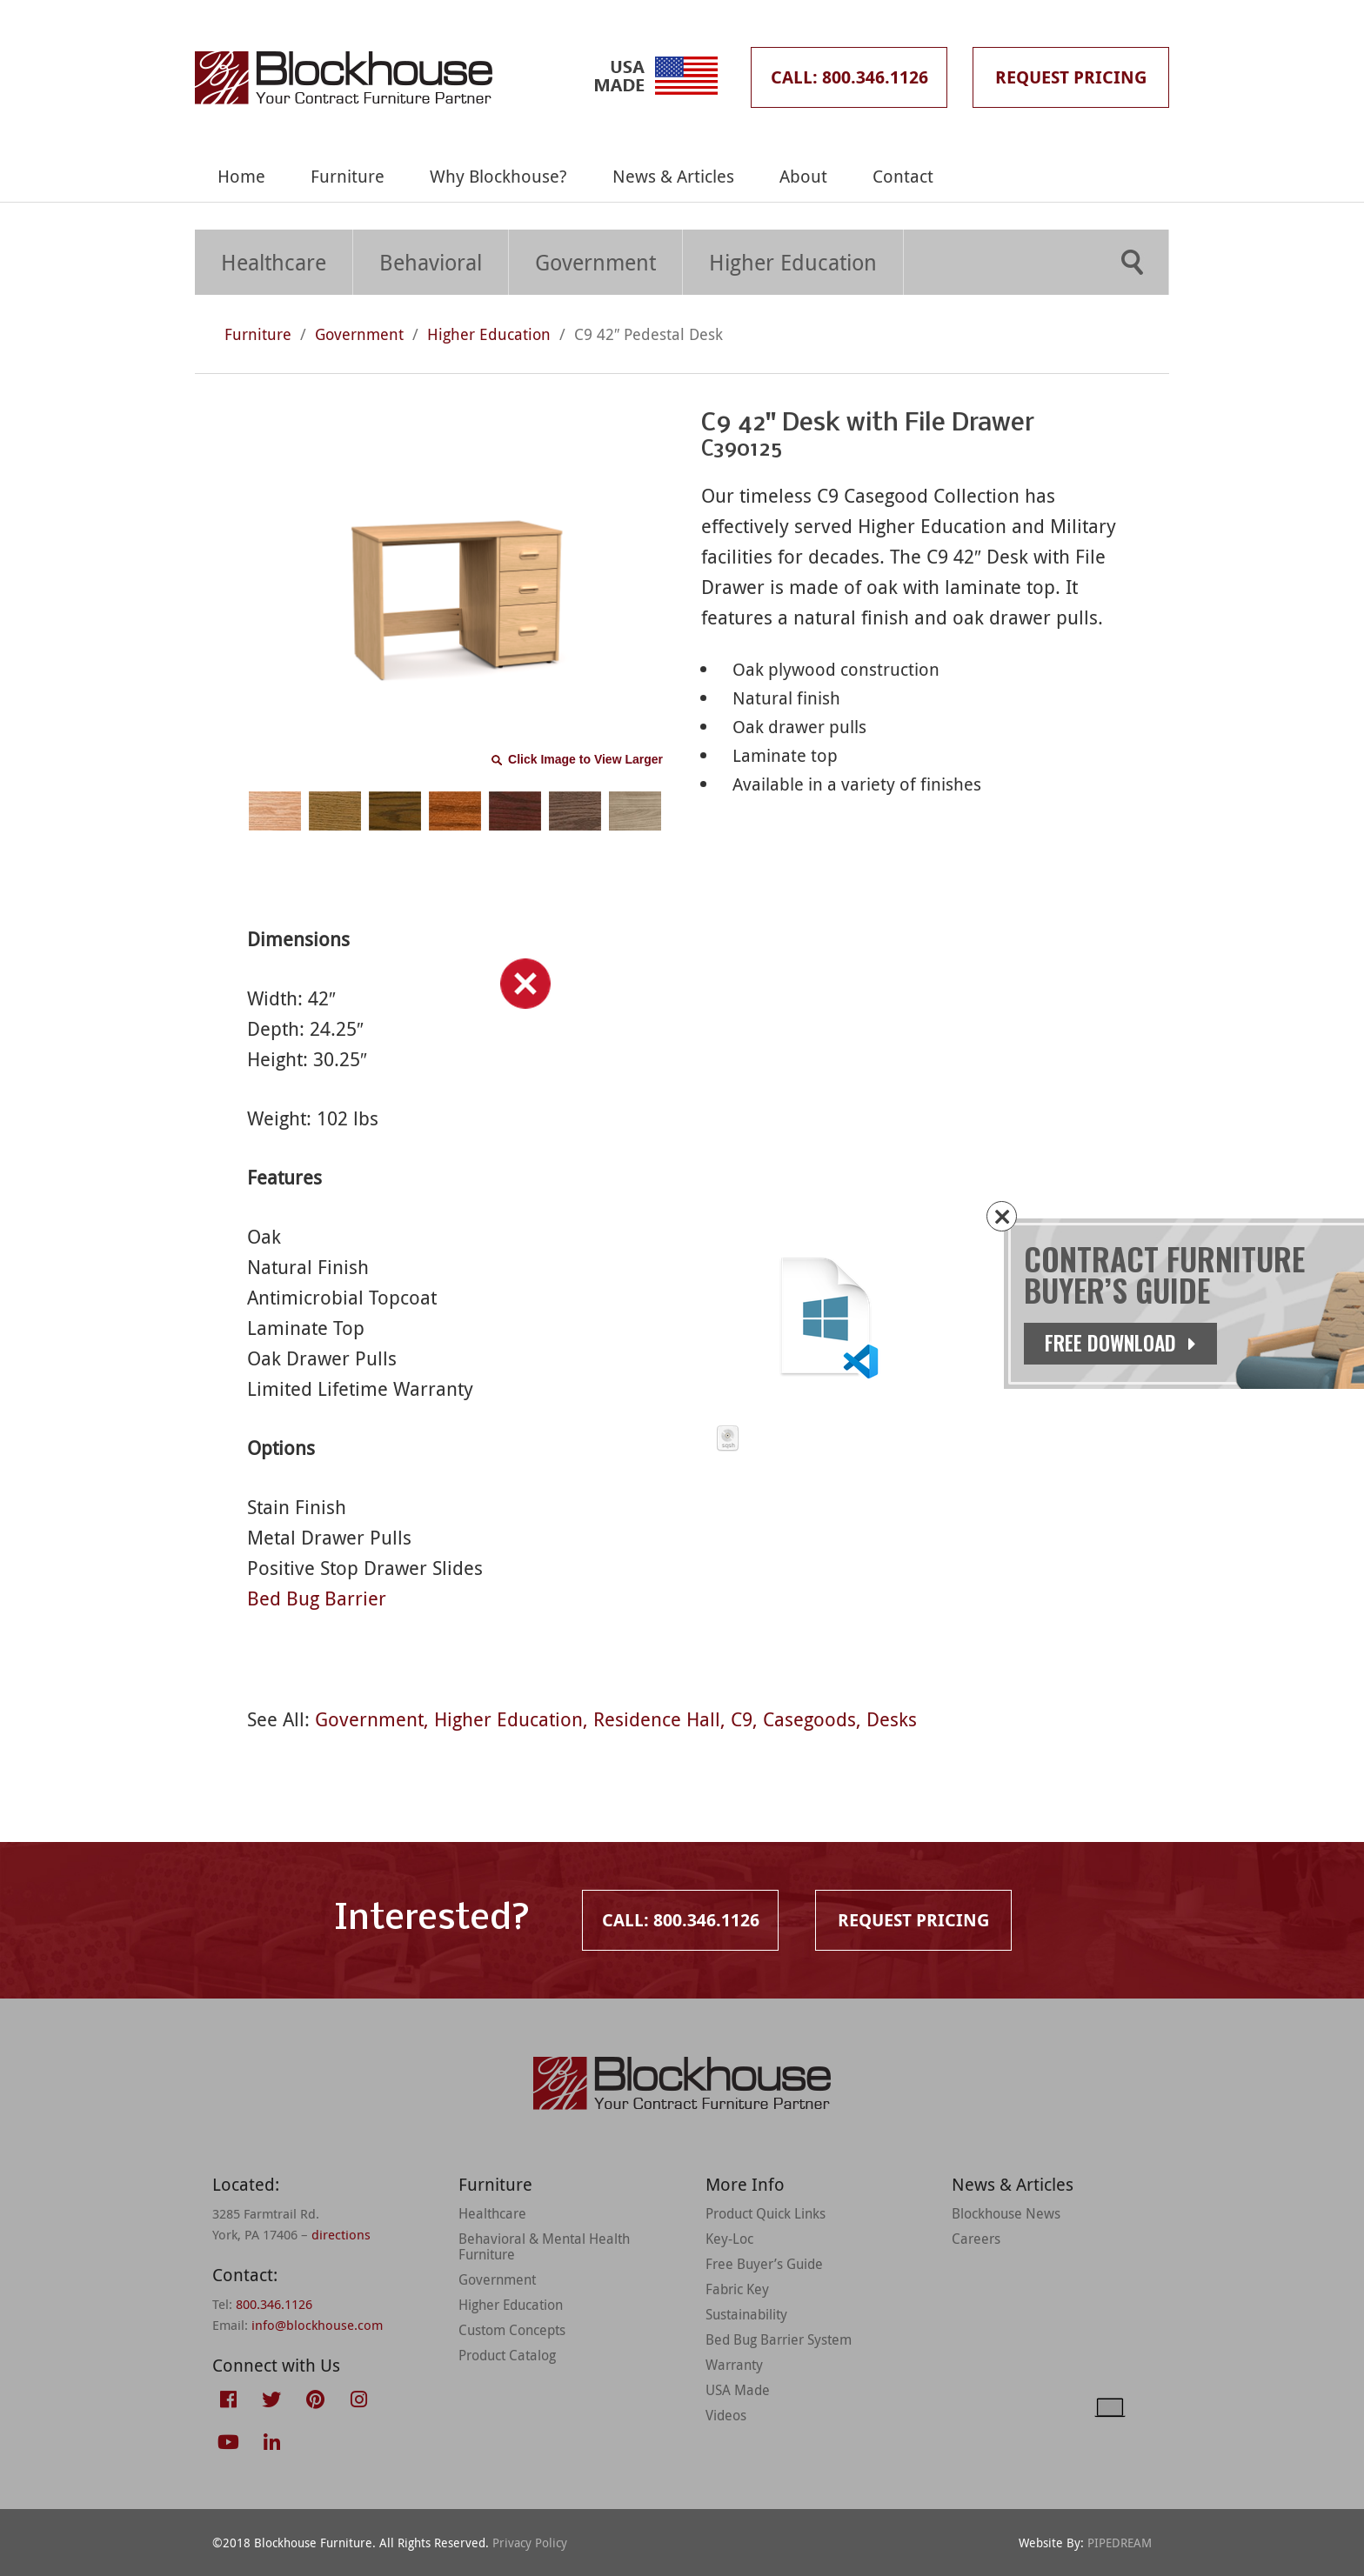  Describe the element at coordinates (826, 1318) in the screenshot. I see `open a batch file in Visual Studio Code` at that location.